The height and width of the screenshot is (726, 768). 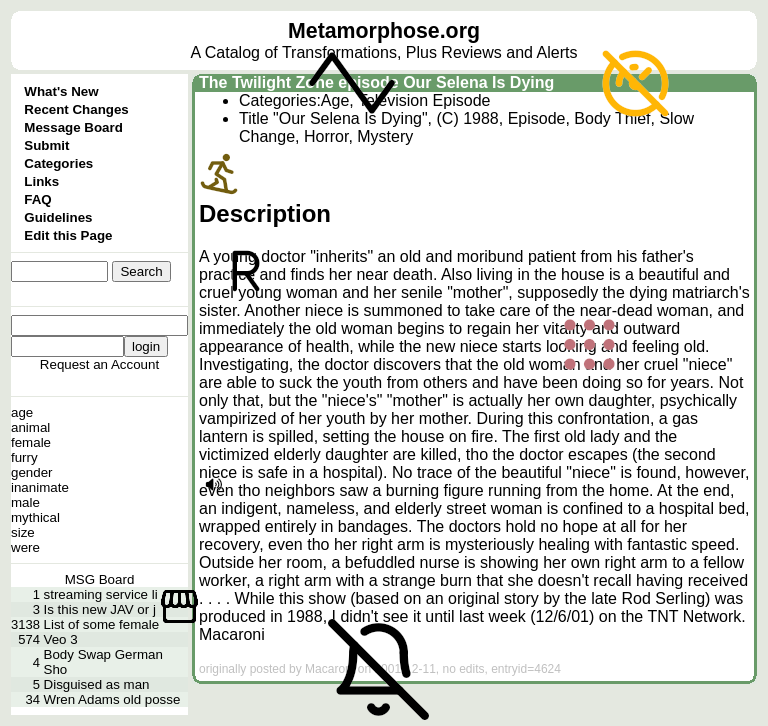 I want to click on mute notifications, so click(x=378, y=669).